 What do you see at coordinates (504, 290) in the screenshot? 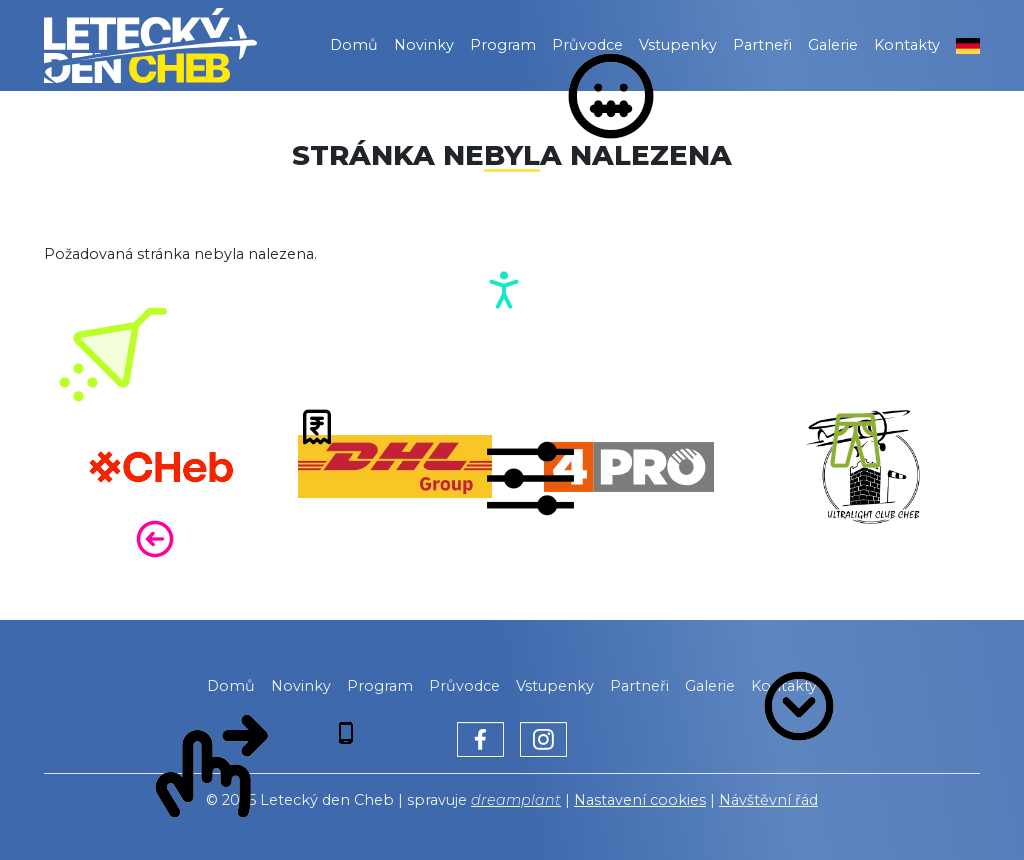
I see `indicates pedestrian or walking mode` at bounding box center [504, 290].